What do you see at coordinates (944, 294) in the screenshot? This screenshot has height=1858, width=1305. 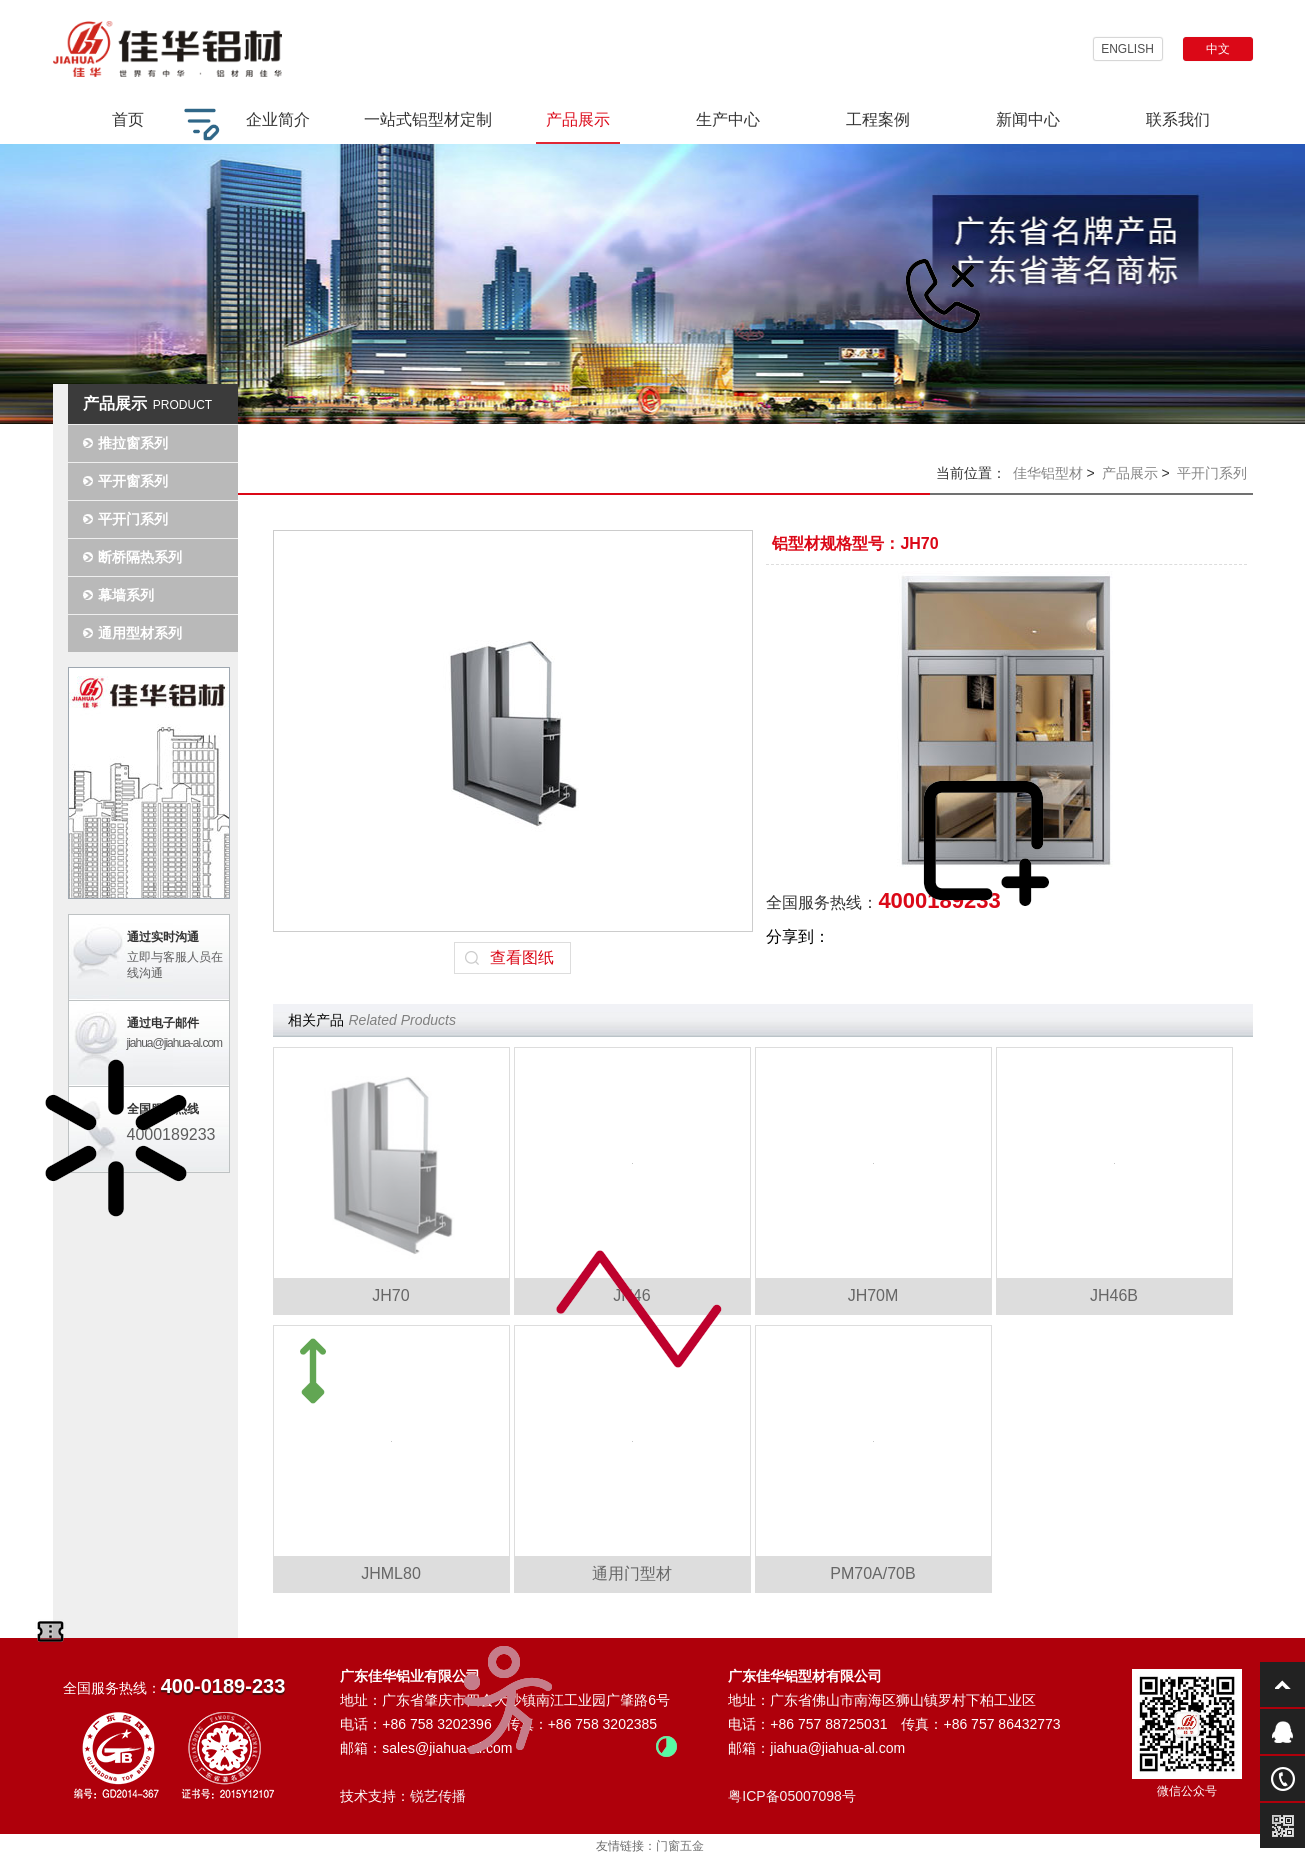 I see `end or decline a phone call` at bounding box center [944, 294].